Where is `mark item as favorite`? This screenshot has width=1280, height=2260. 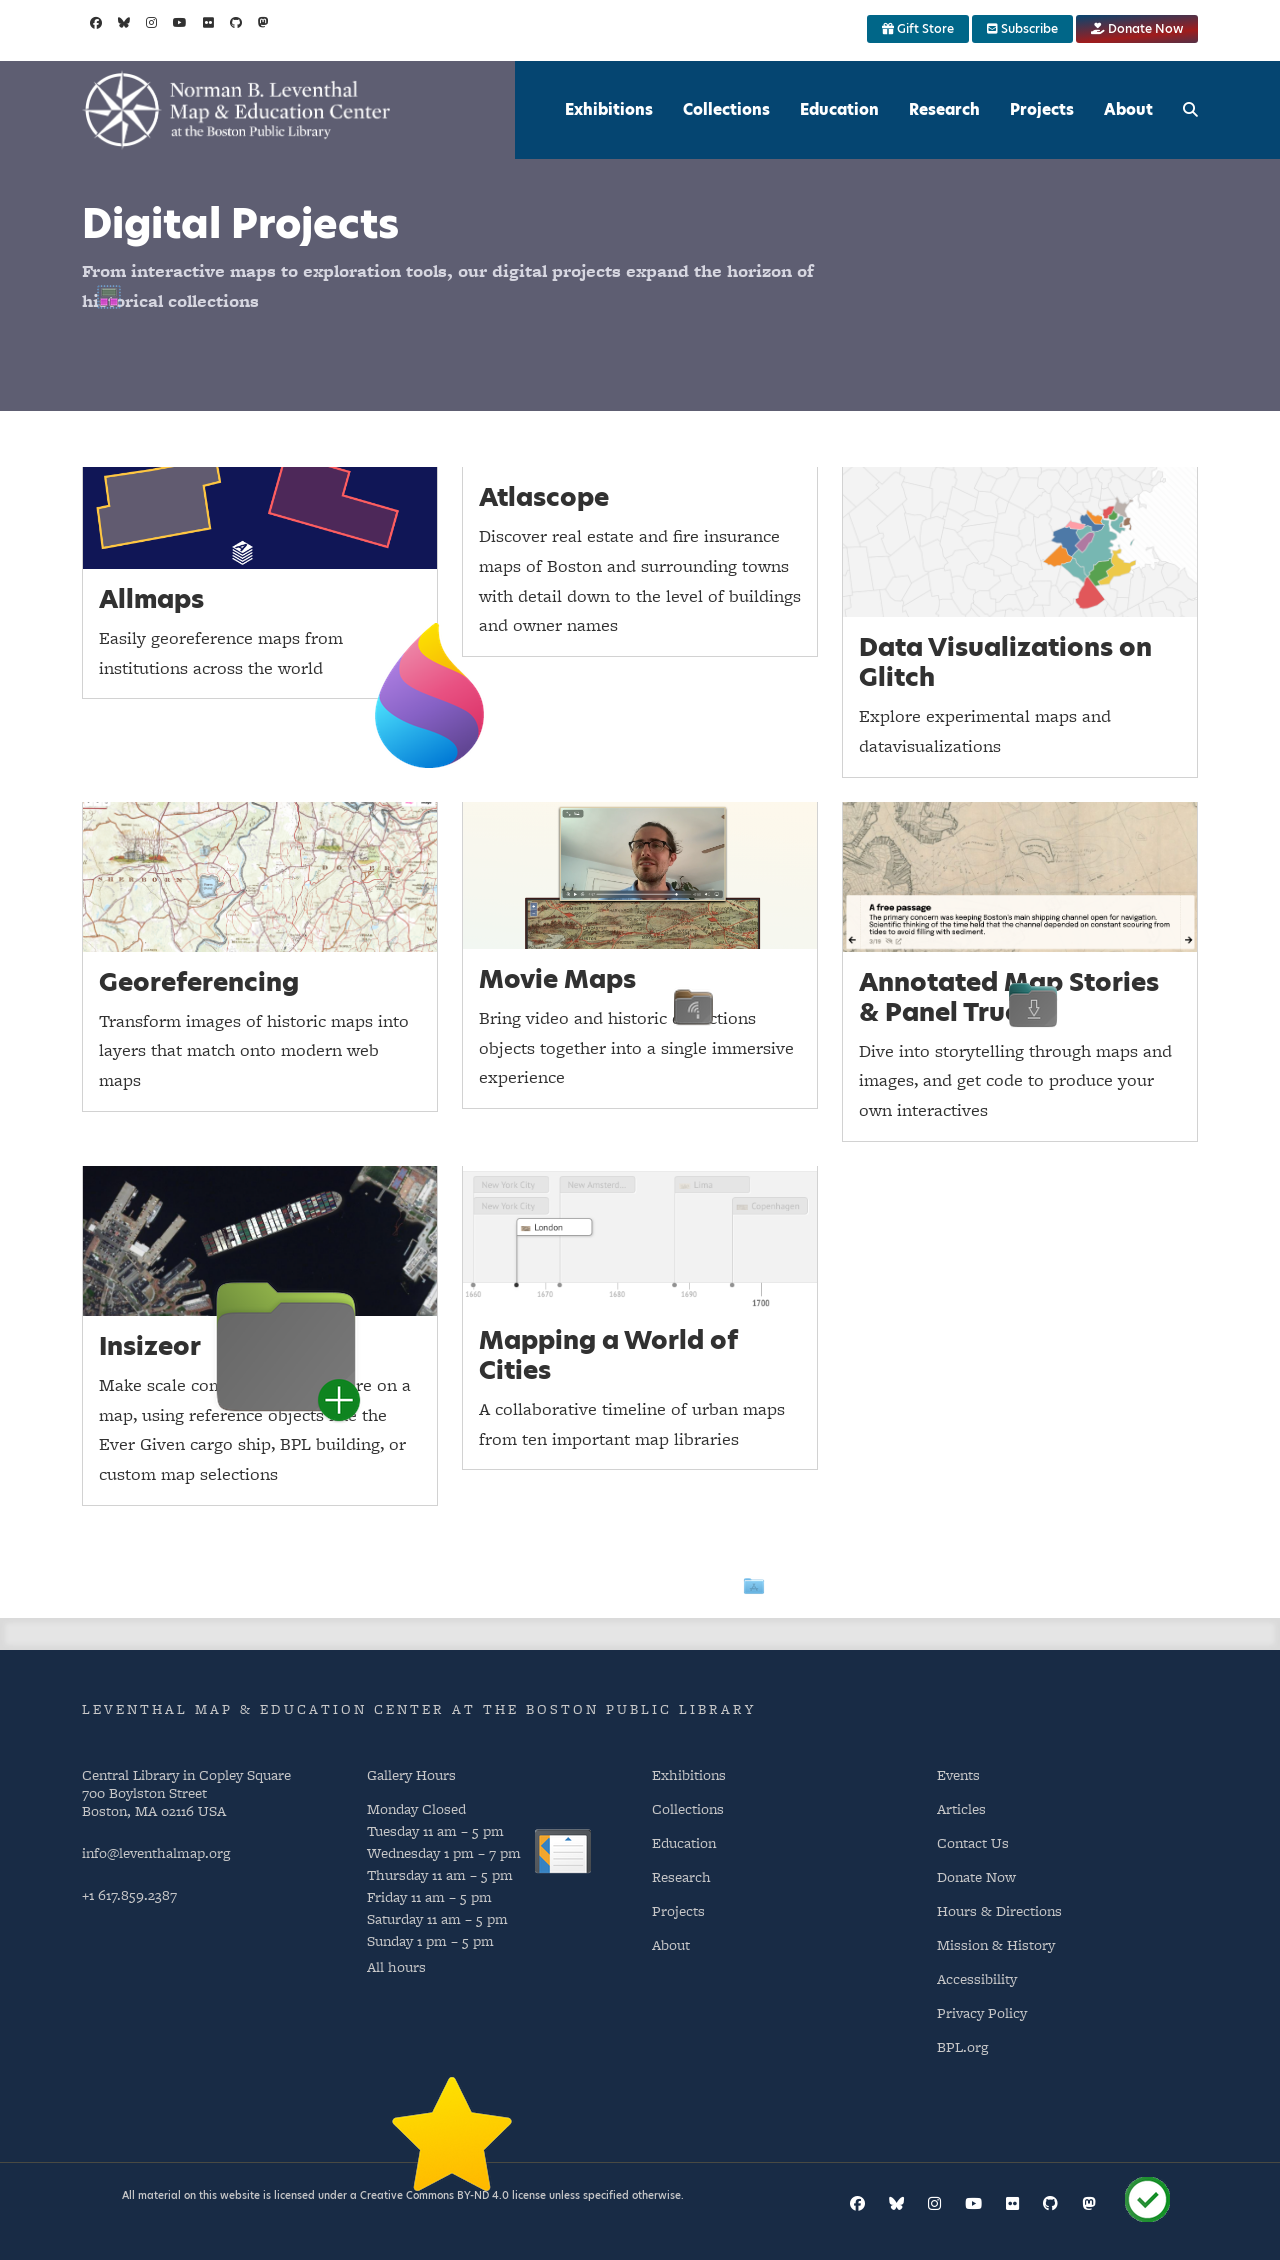 mark item as favorite is located at coordinates (452, 2134).